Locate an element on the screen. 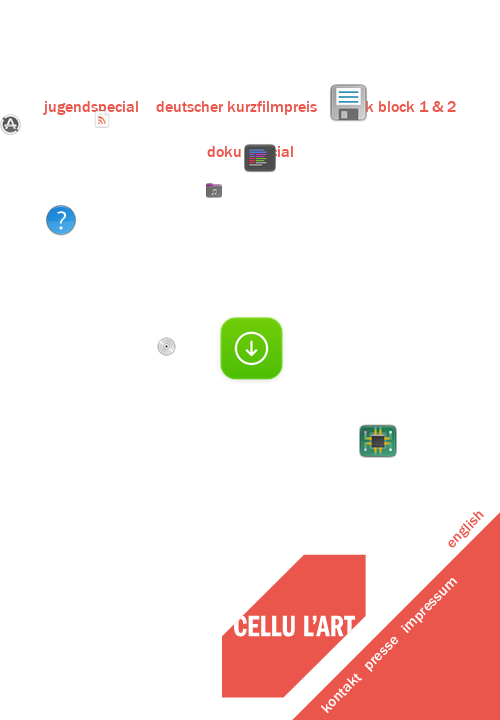  save file to disk is located at coordinates (348, 102).